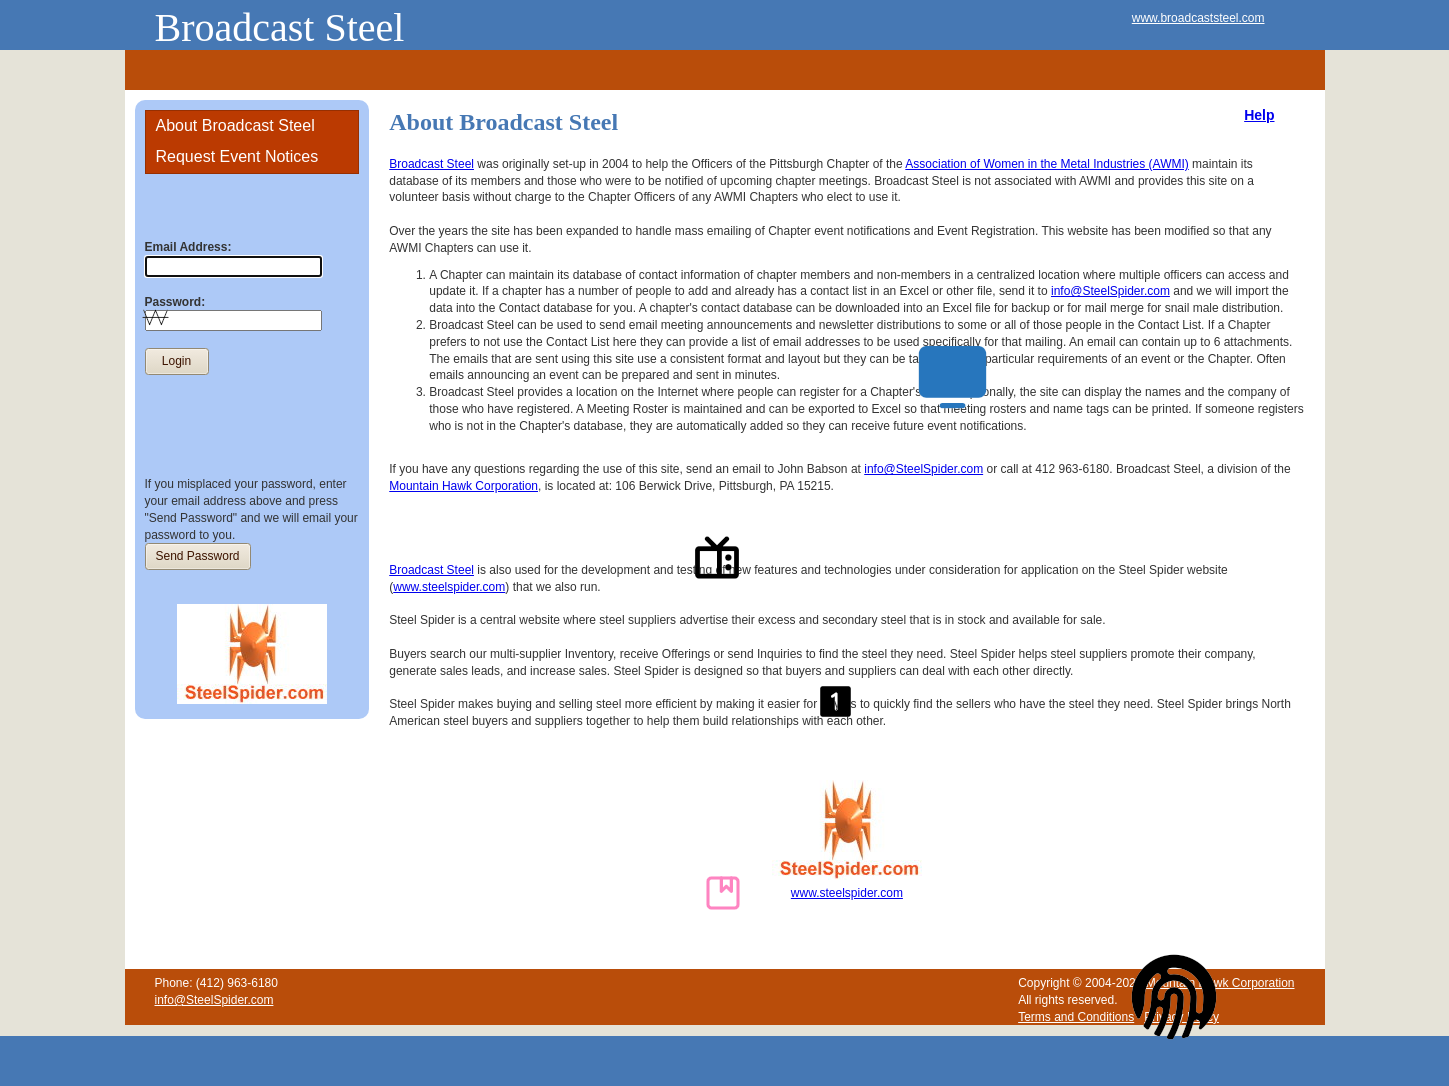 The image size is (1449, 1086). What do you see at coordinates (952, 374) in the screenshot?
I see `view display settings` at bounding box center [952, 374].